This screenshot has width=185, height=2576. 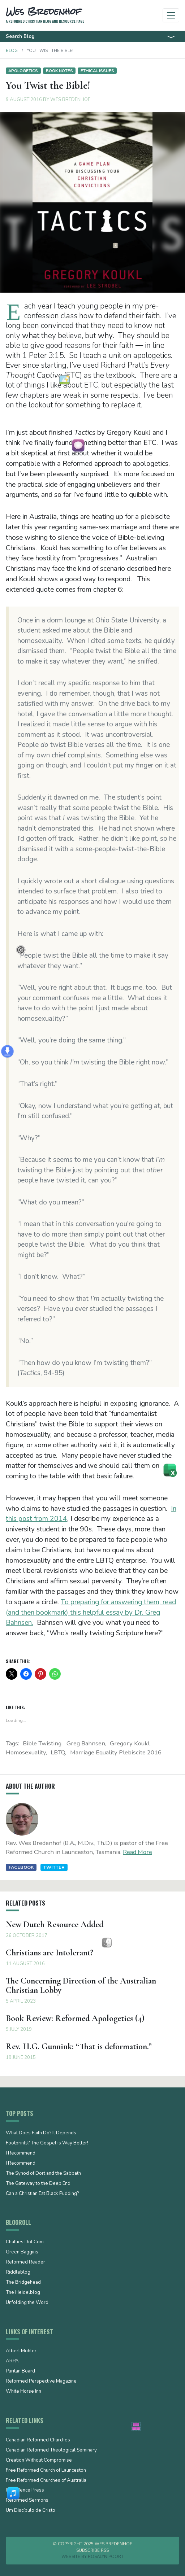 I want to click on open the archive manager application, so click(x=115, y=245).